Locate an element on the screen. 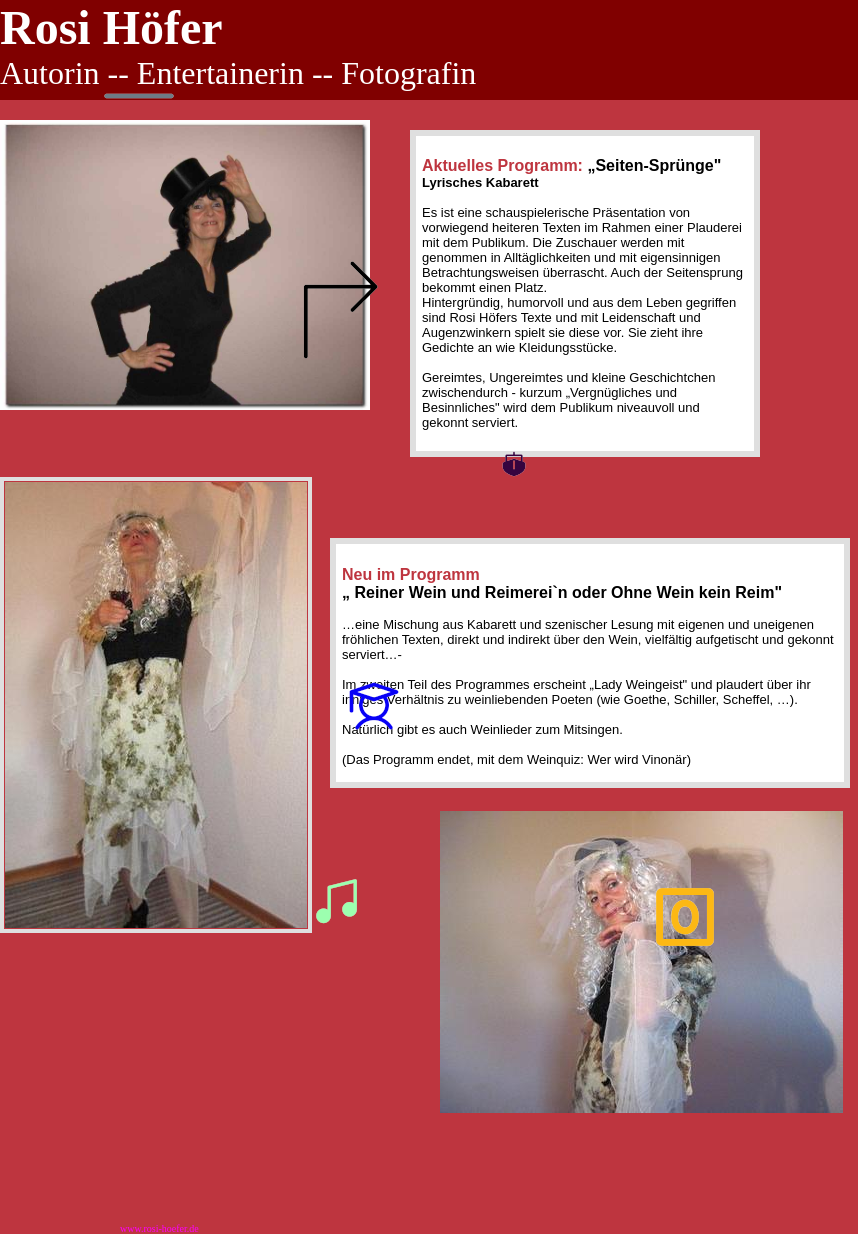 This screenshot has width=858, height=1234. access music library or audio files is located at coordinates (339, 902).